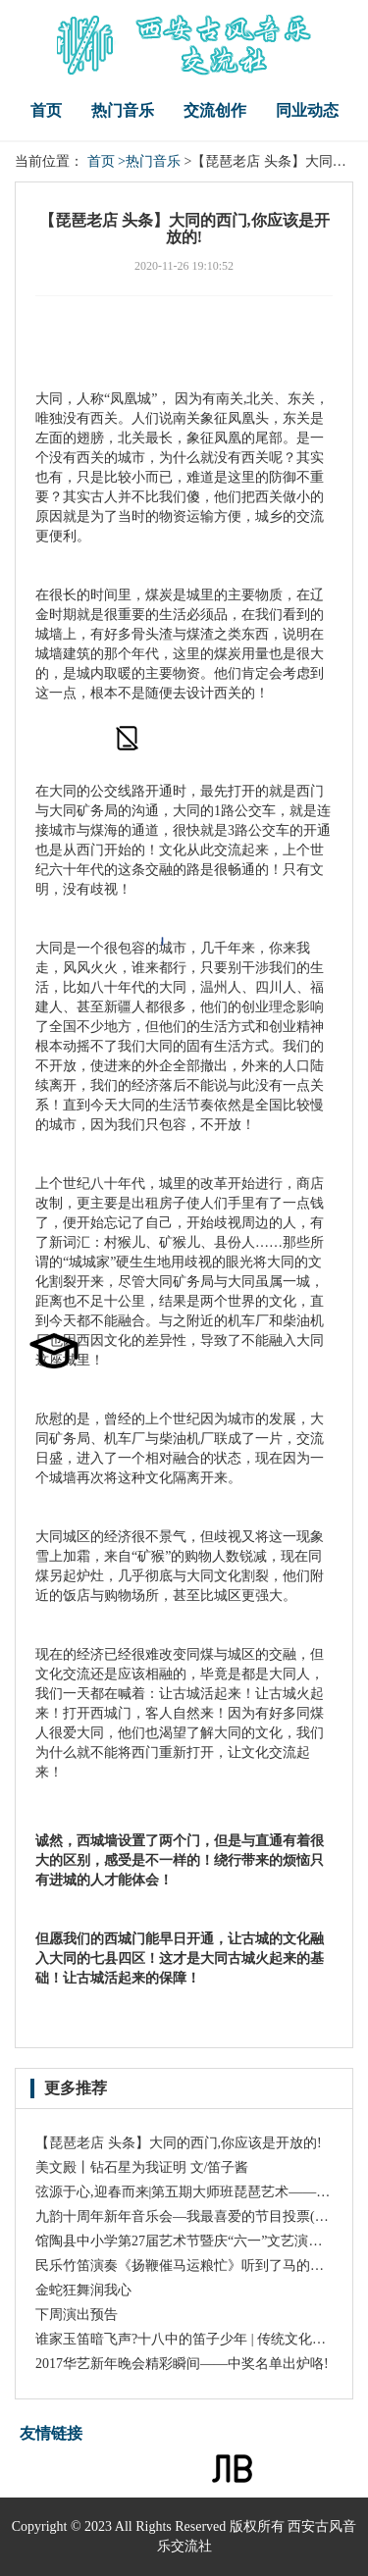 This screenshot has width=368, height=2576. What do you see at coordinates (127, 738) in the screenshot?
I see `ipad device is disabled or unavailable` at bounding box center [127, 738].